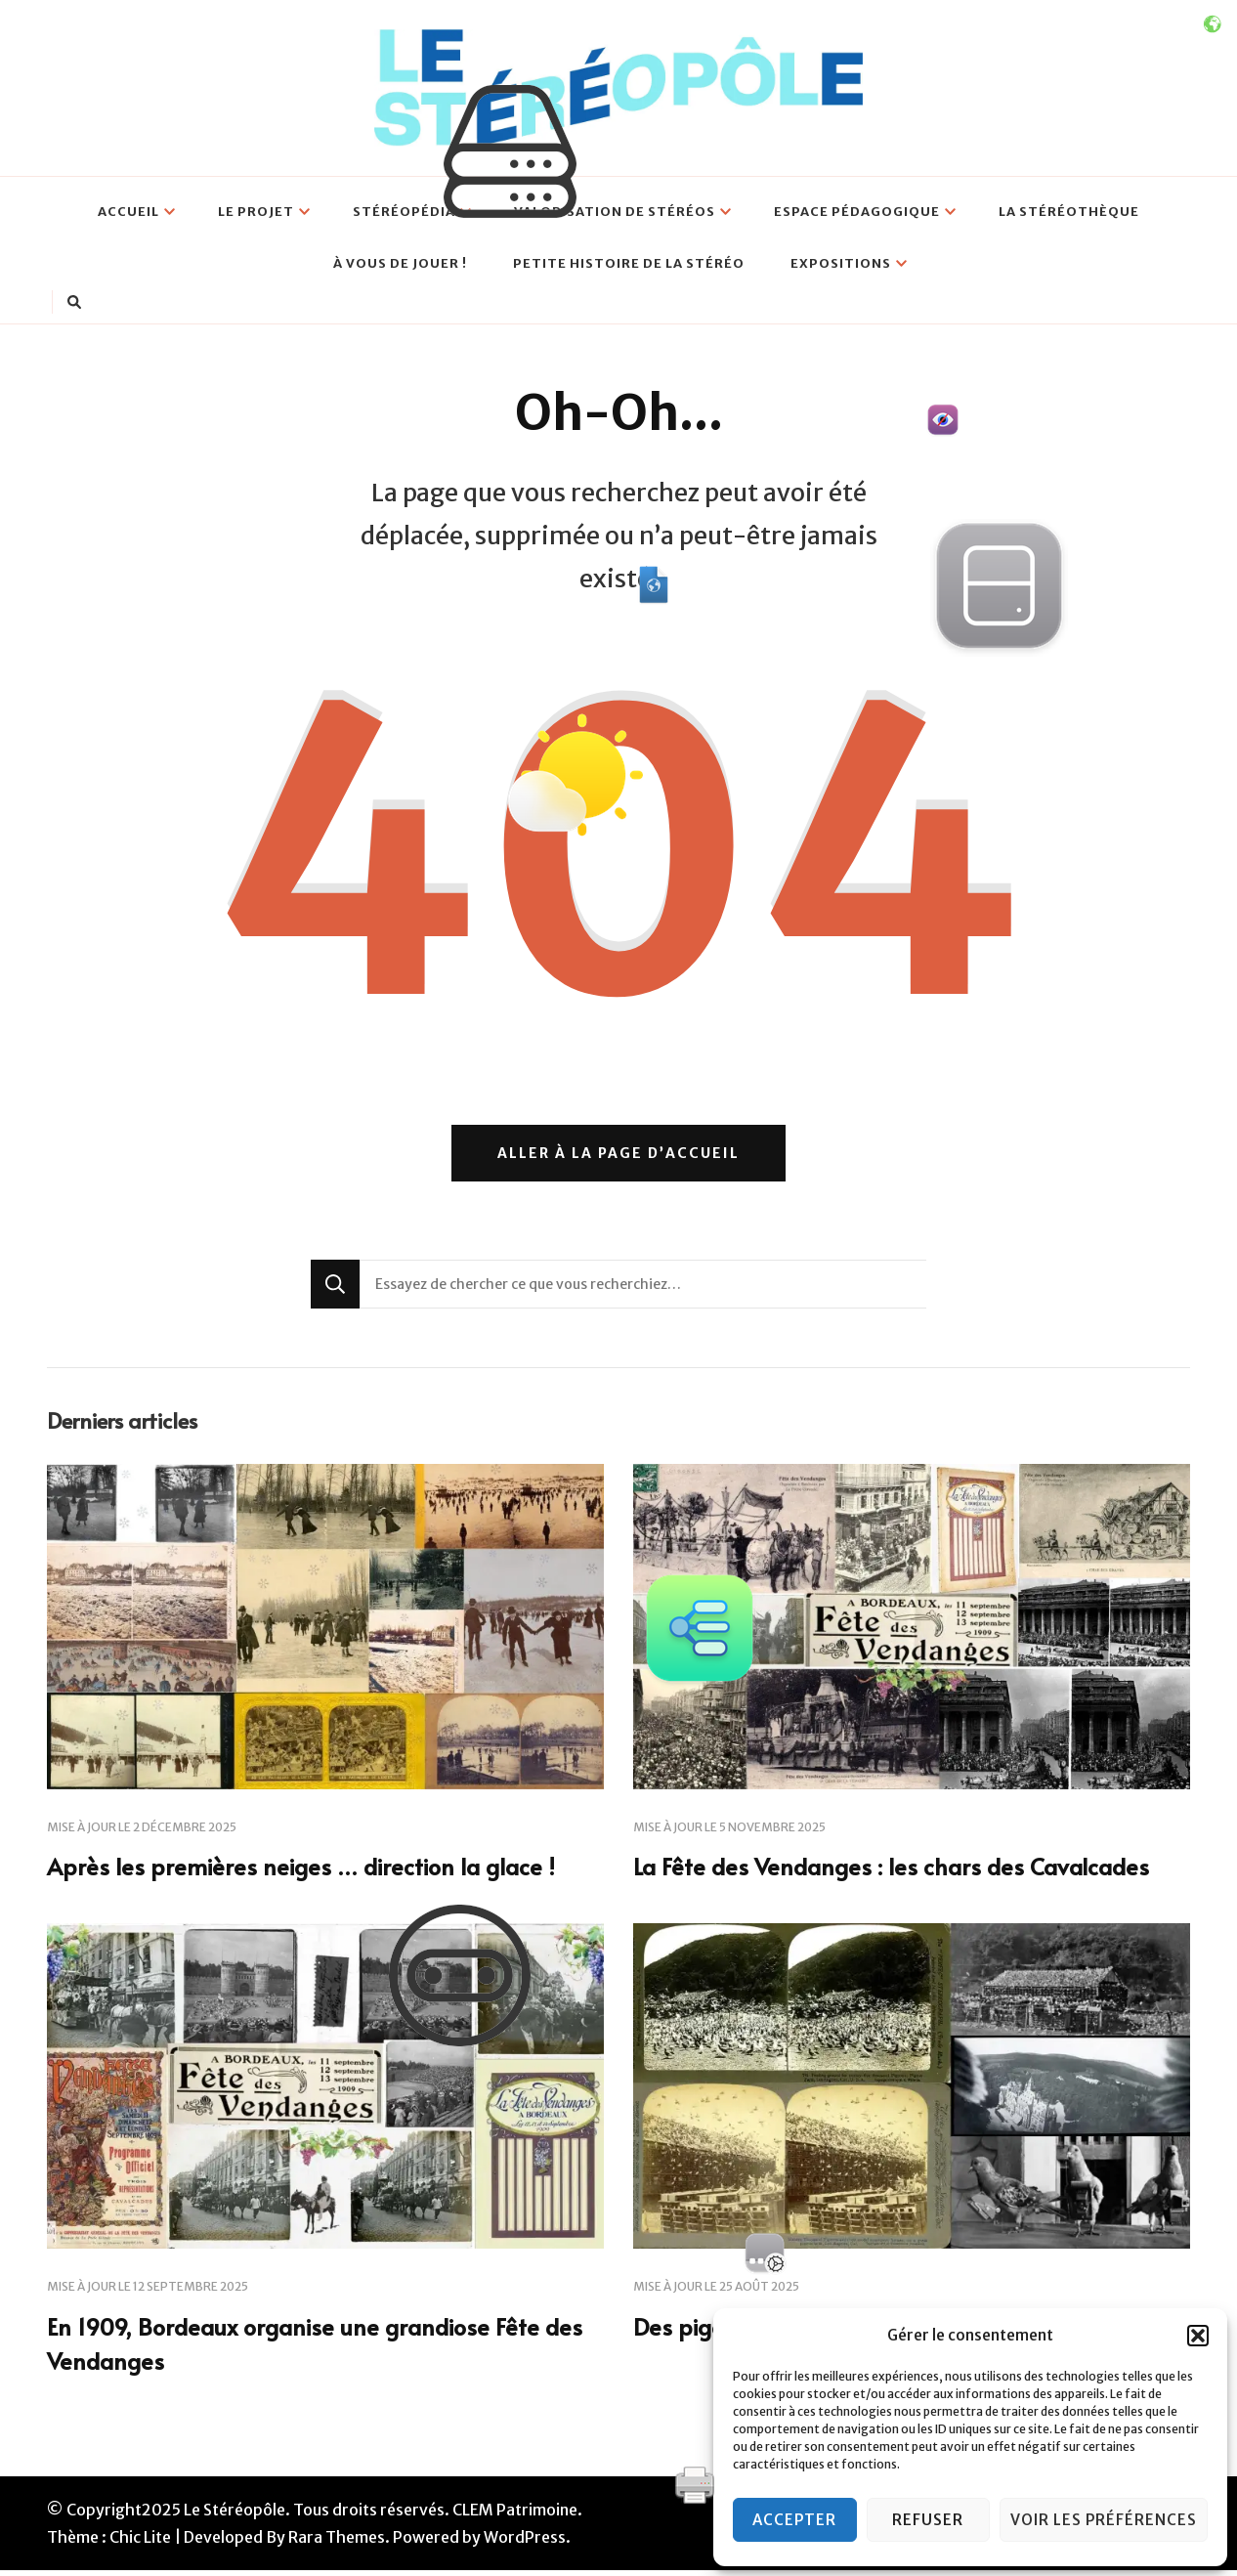 This screenshot has width=1237, height=2576. What do you see at coordinates (510, 151) in the screenshot?
I see `access connected storage drives` at bounding box center [510, 151].